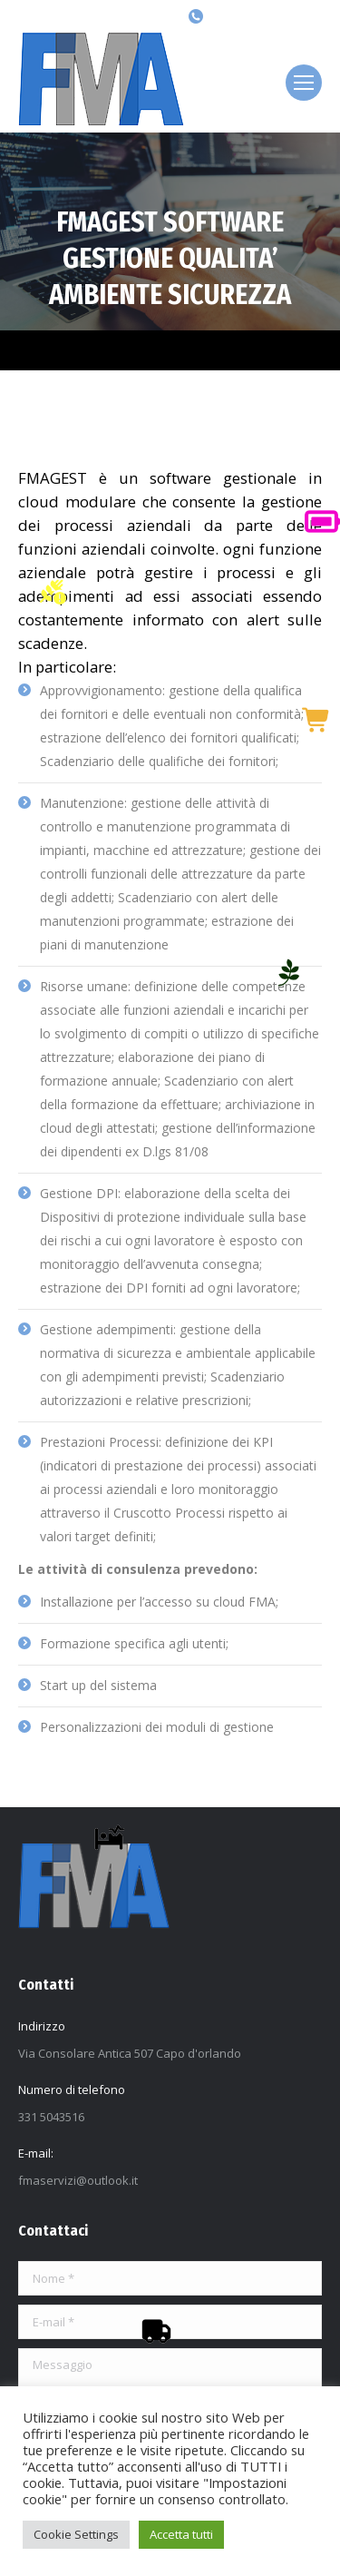  I want to click on indicates battery is fully charged, so click(321, 521).